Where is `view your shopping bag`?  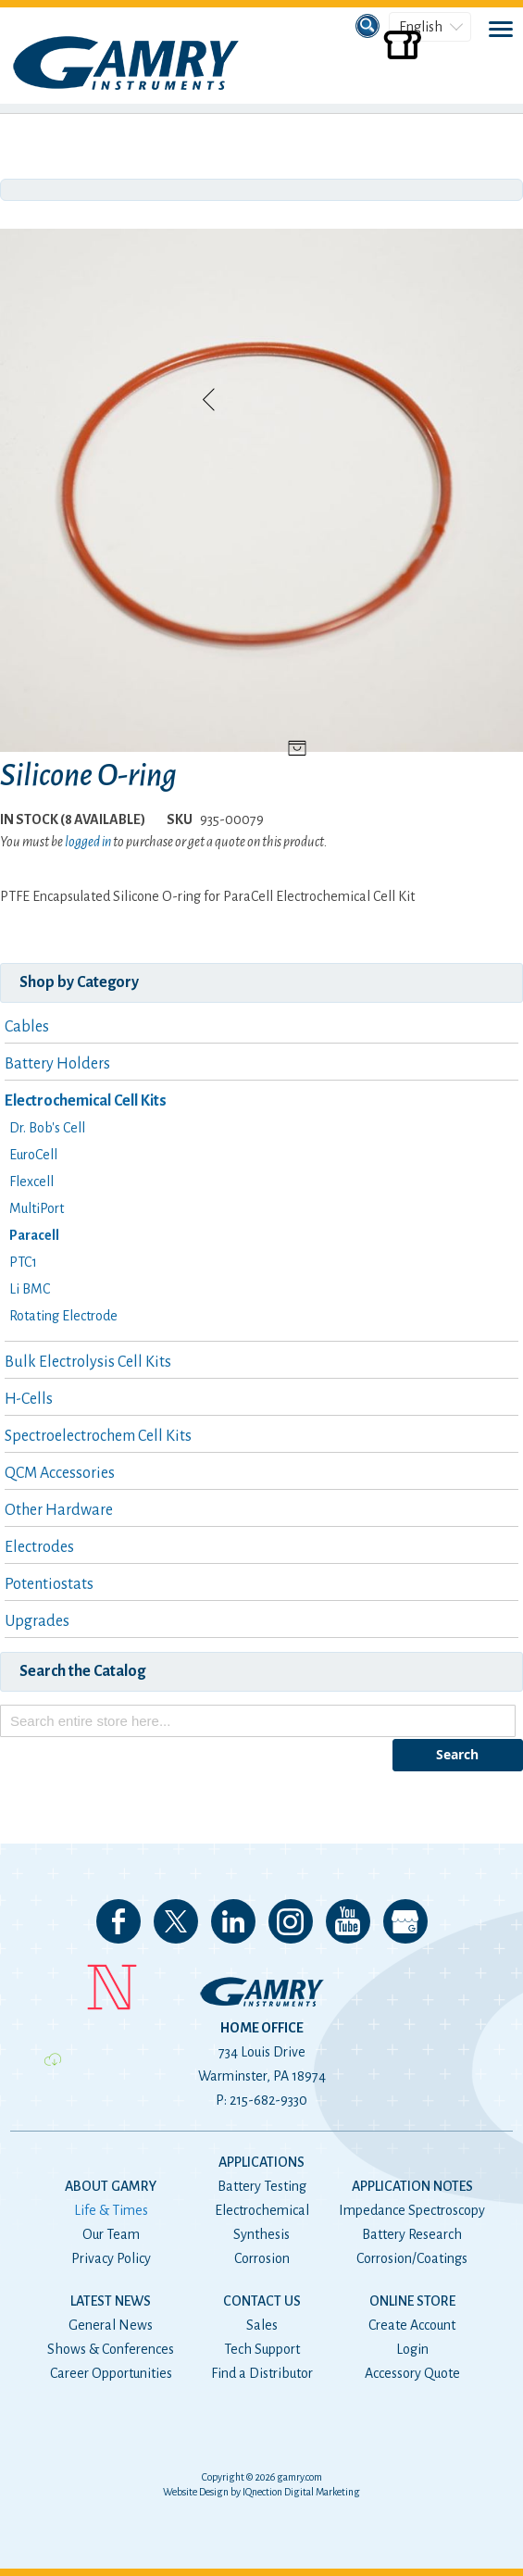
view your shopping bag is located at coordinates (297, 748).